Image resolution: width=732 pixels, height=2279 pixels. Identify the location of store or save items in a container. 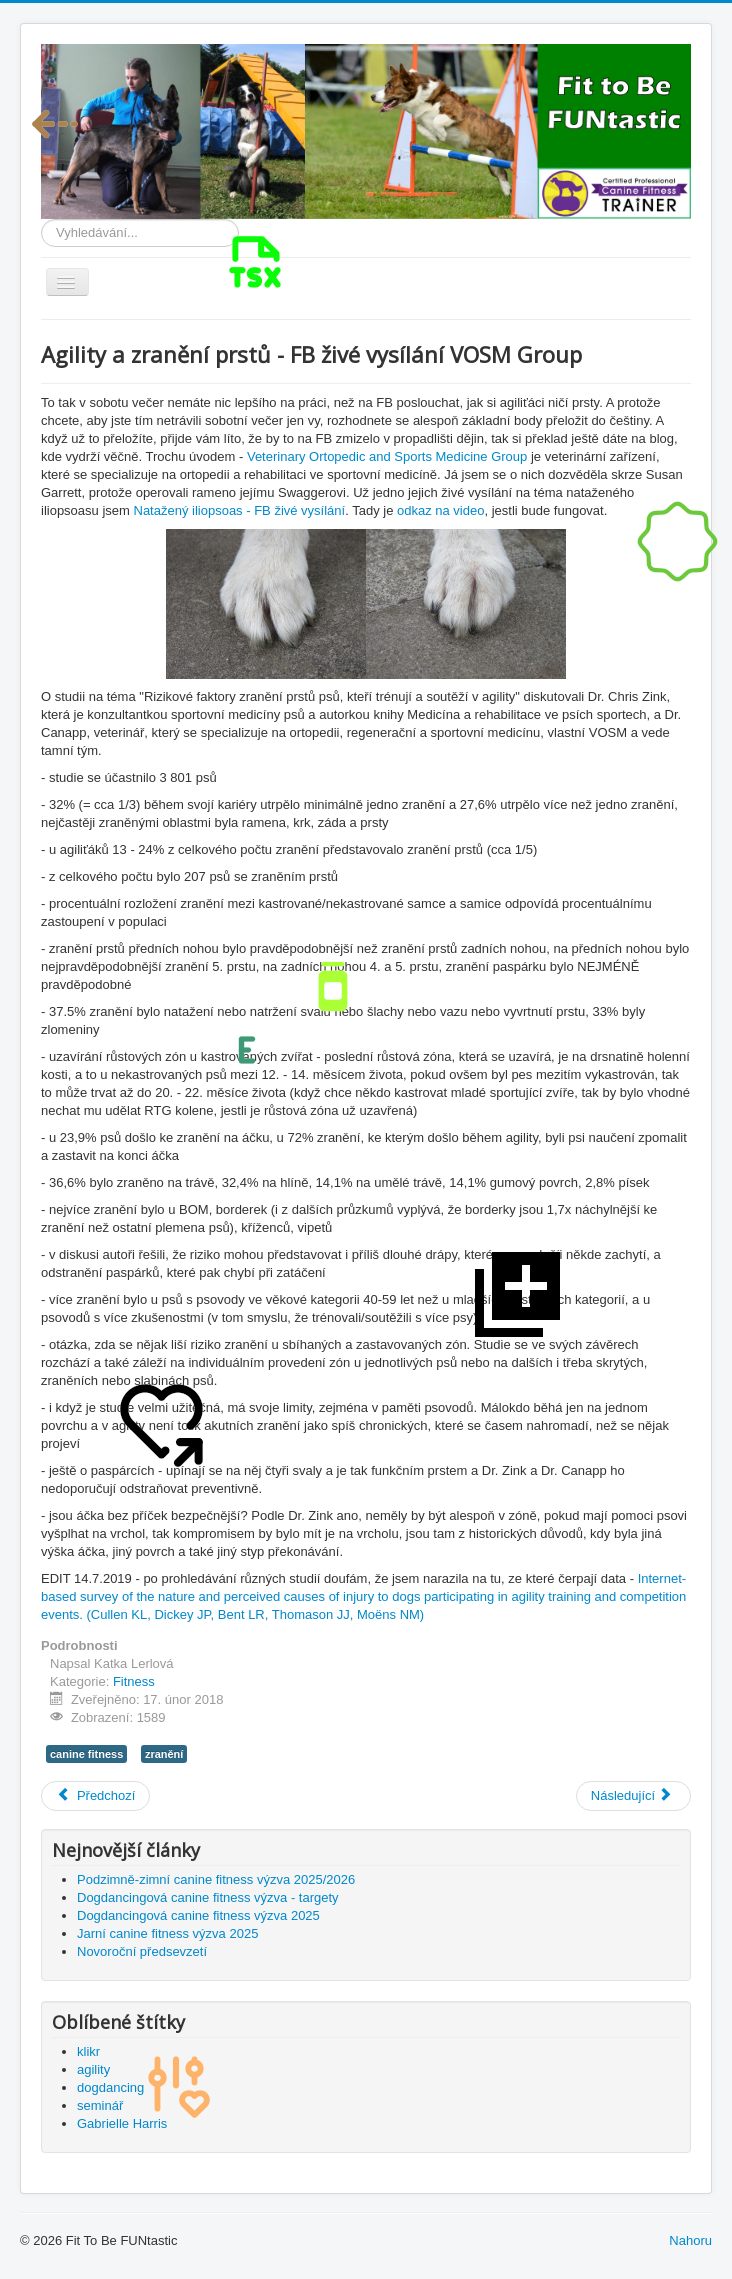
(333, 988).